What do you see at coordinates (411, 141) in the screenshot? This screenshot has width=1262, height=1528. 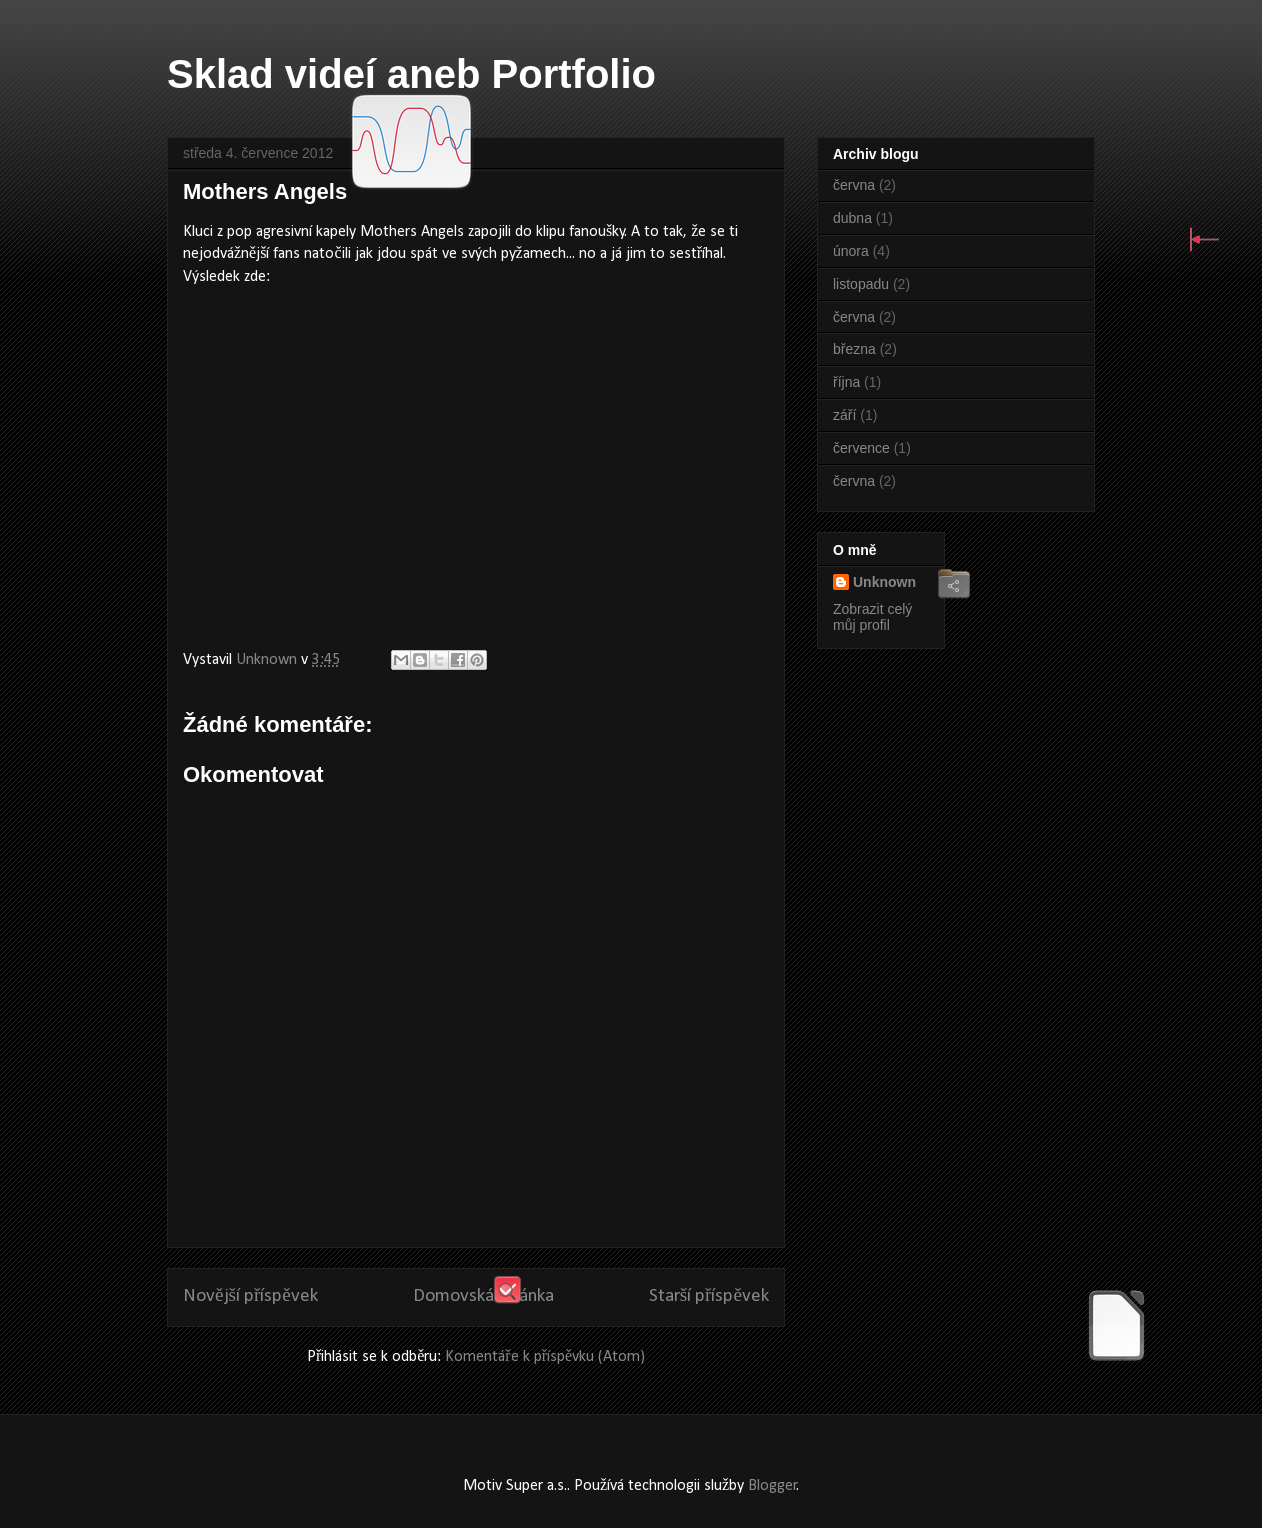 I see `open power statistics application` at bounding box center [411, 141].